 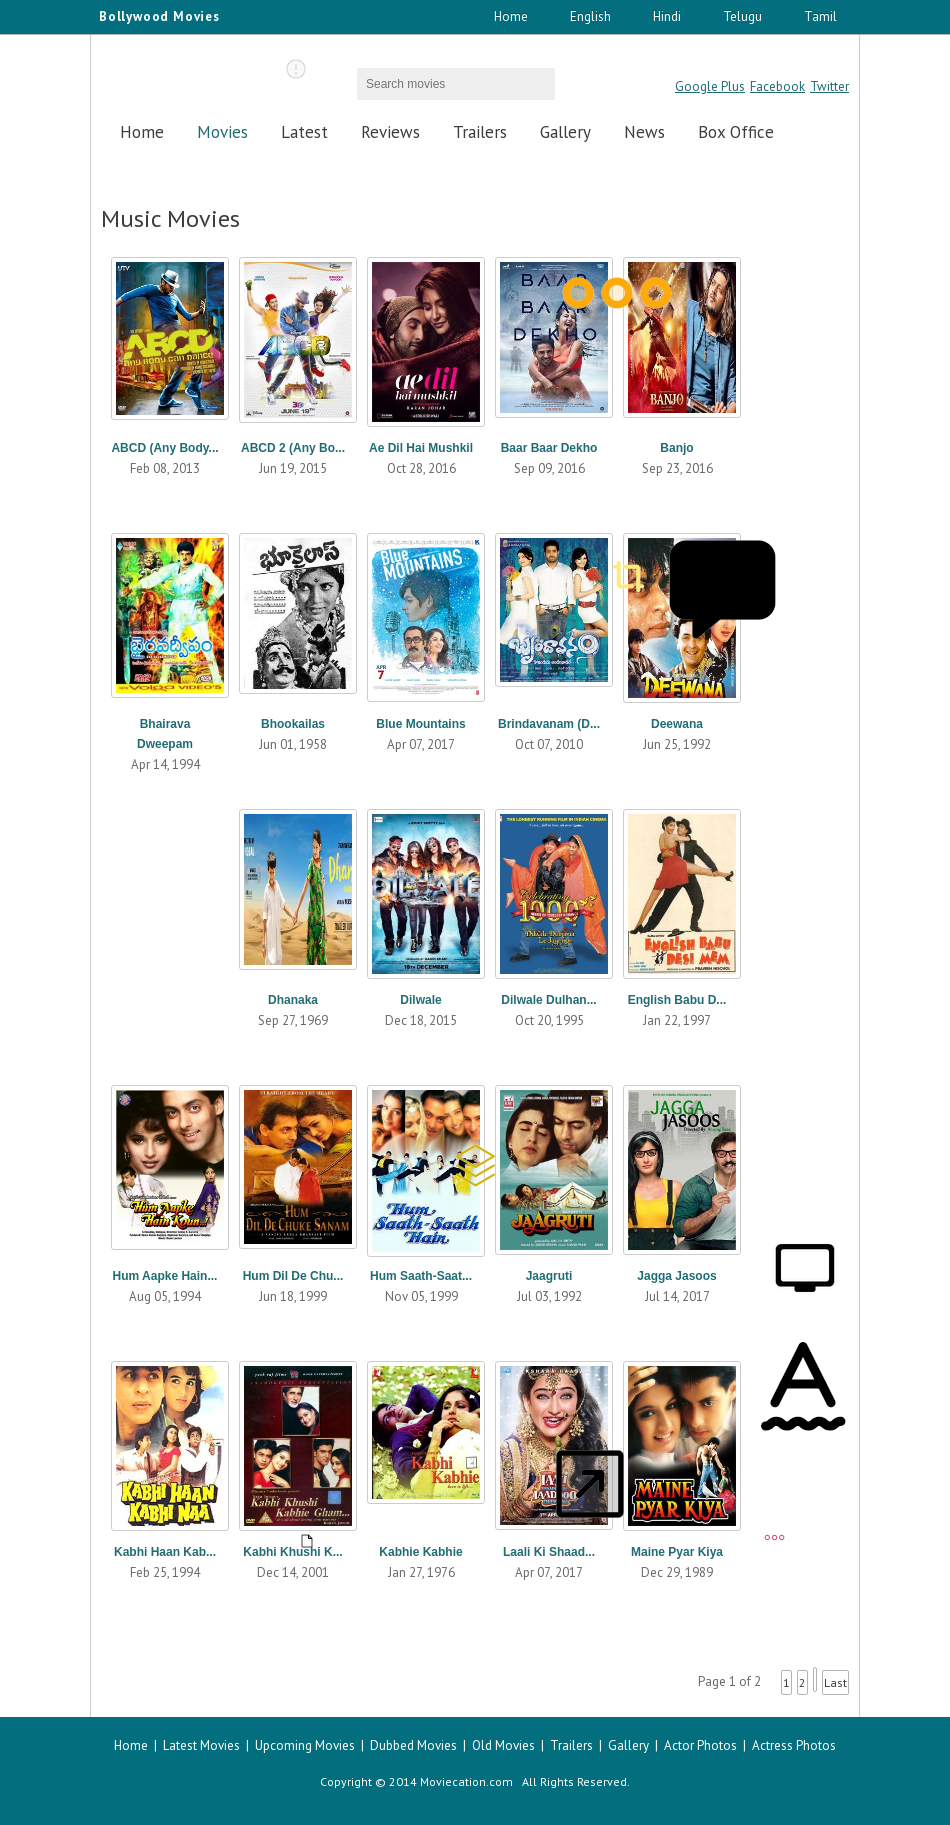 I want to click on view or open a document, so click(x=307, y=1541).